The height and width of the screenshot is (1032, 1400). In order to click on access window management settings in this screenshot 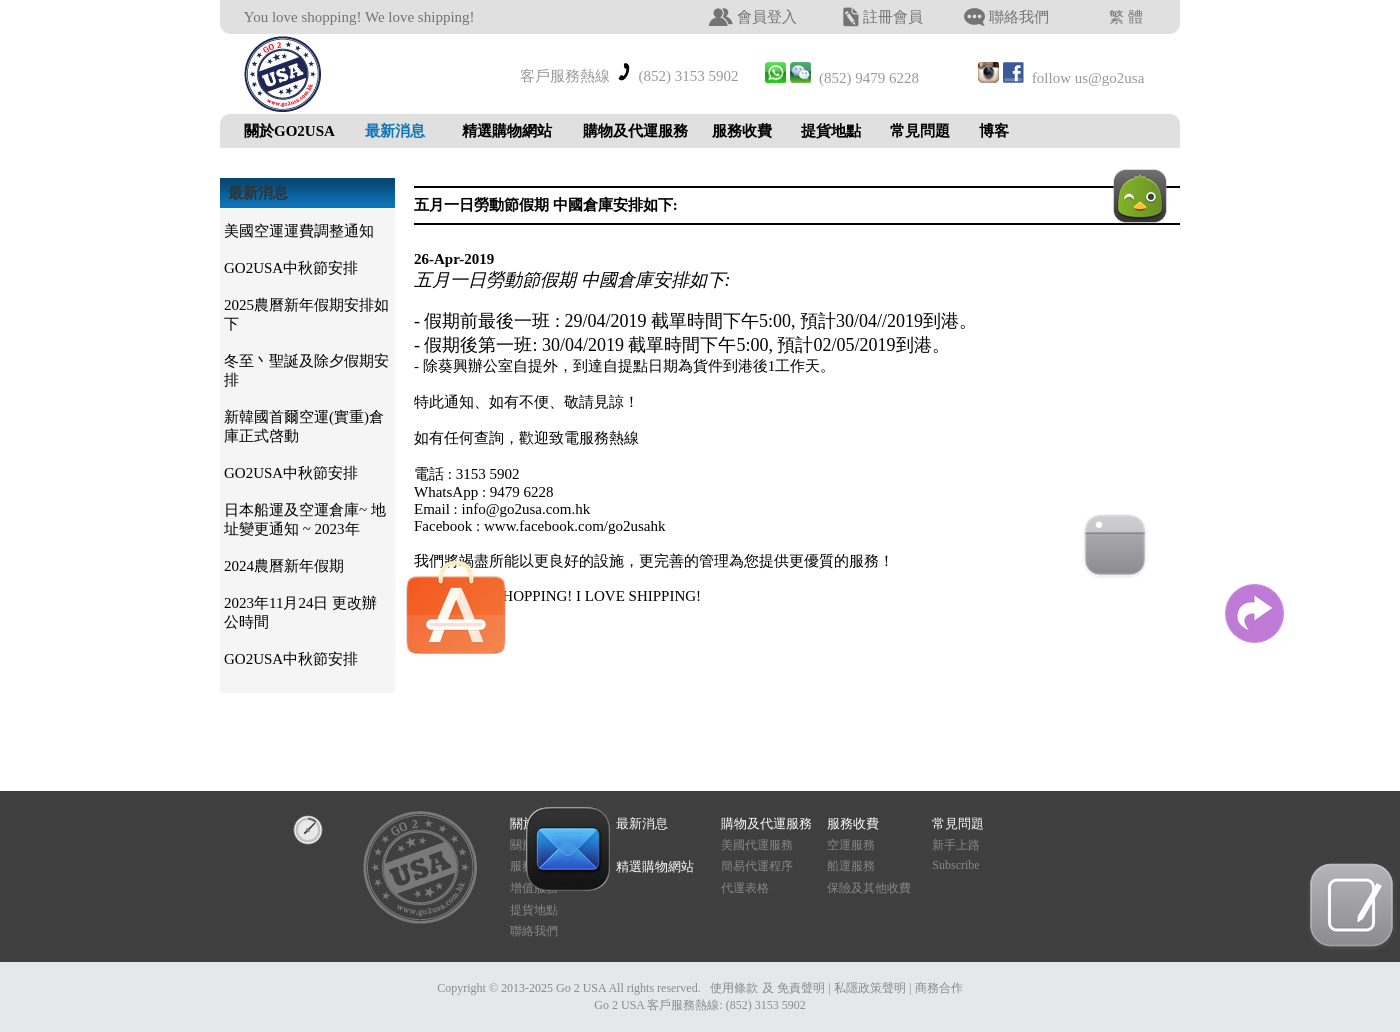, I will do `click(1115, 546)`.